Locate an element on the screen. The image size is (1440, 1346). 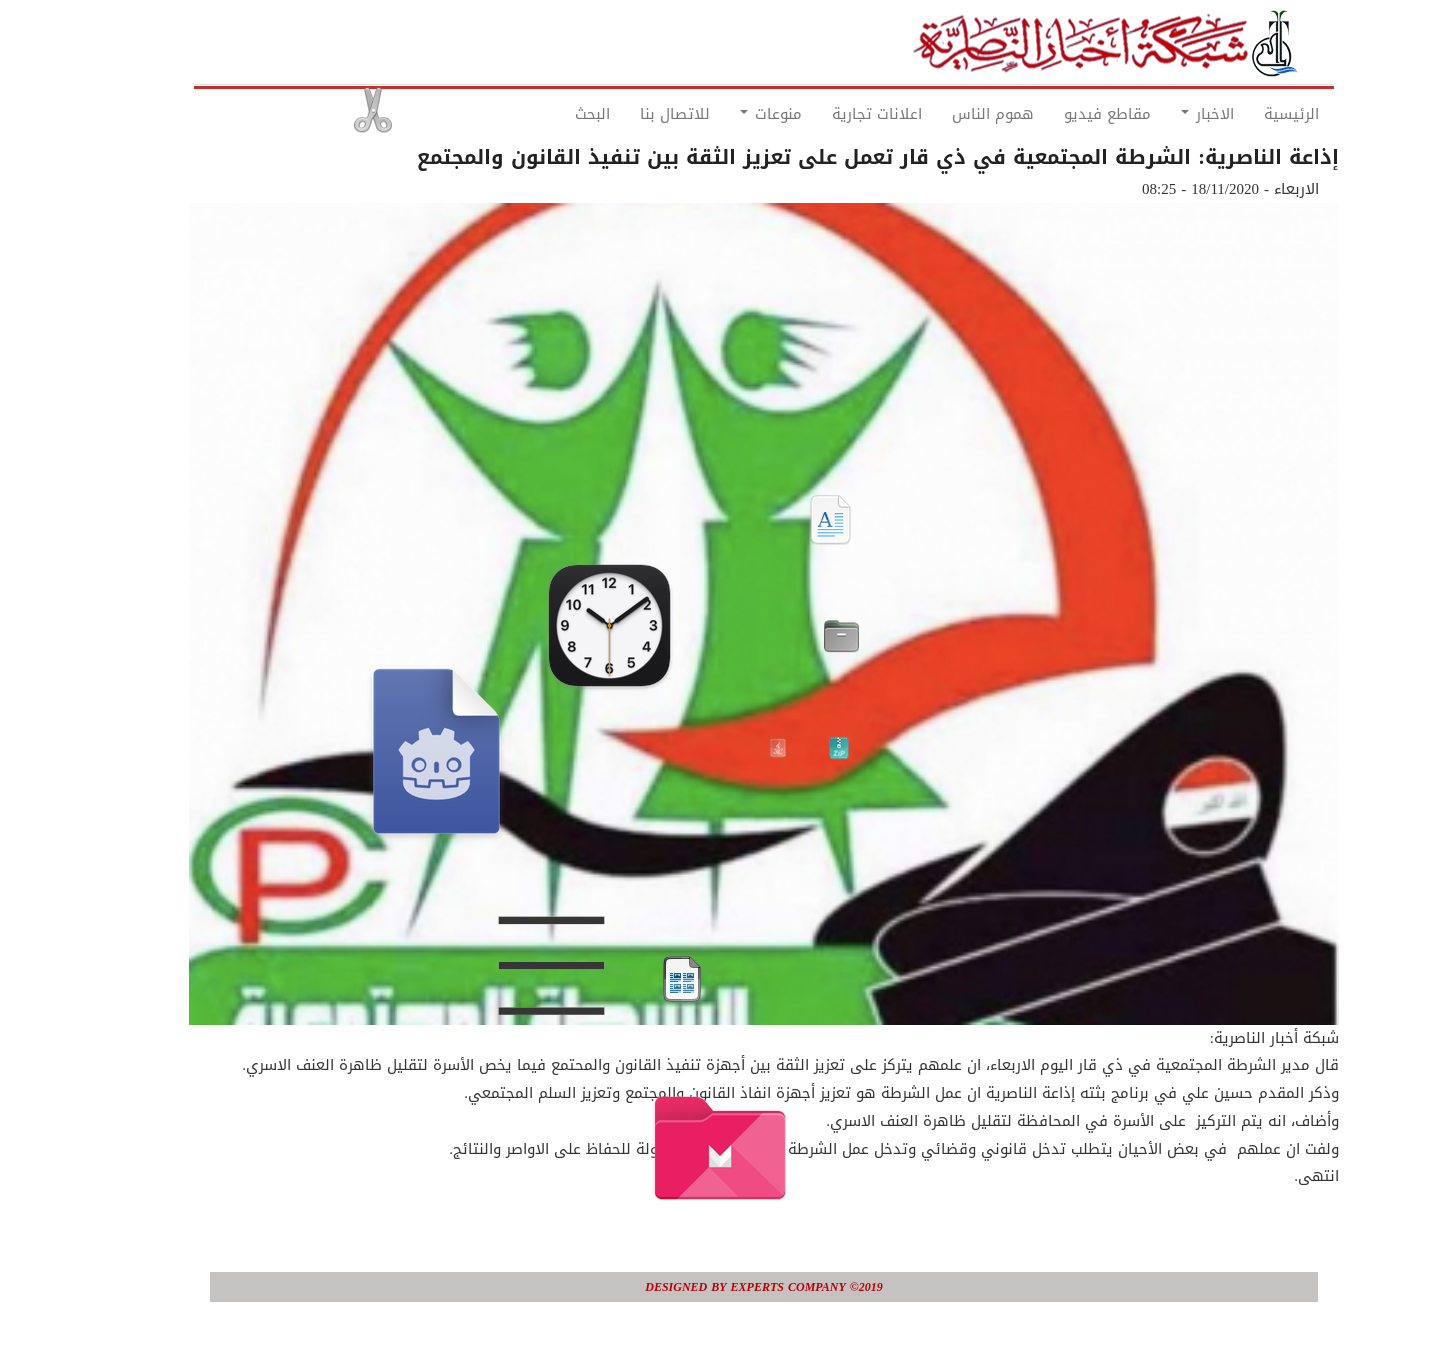
open the file manager is located at coordinates (841, 635).